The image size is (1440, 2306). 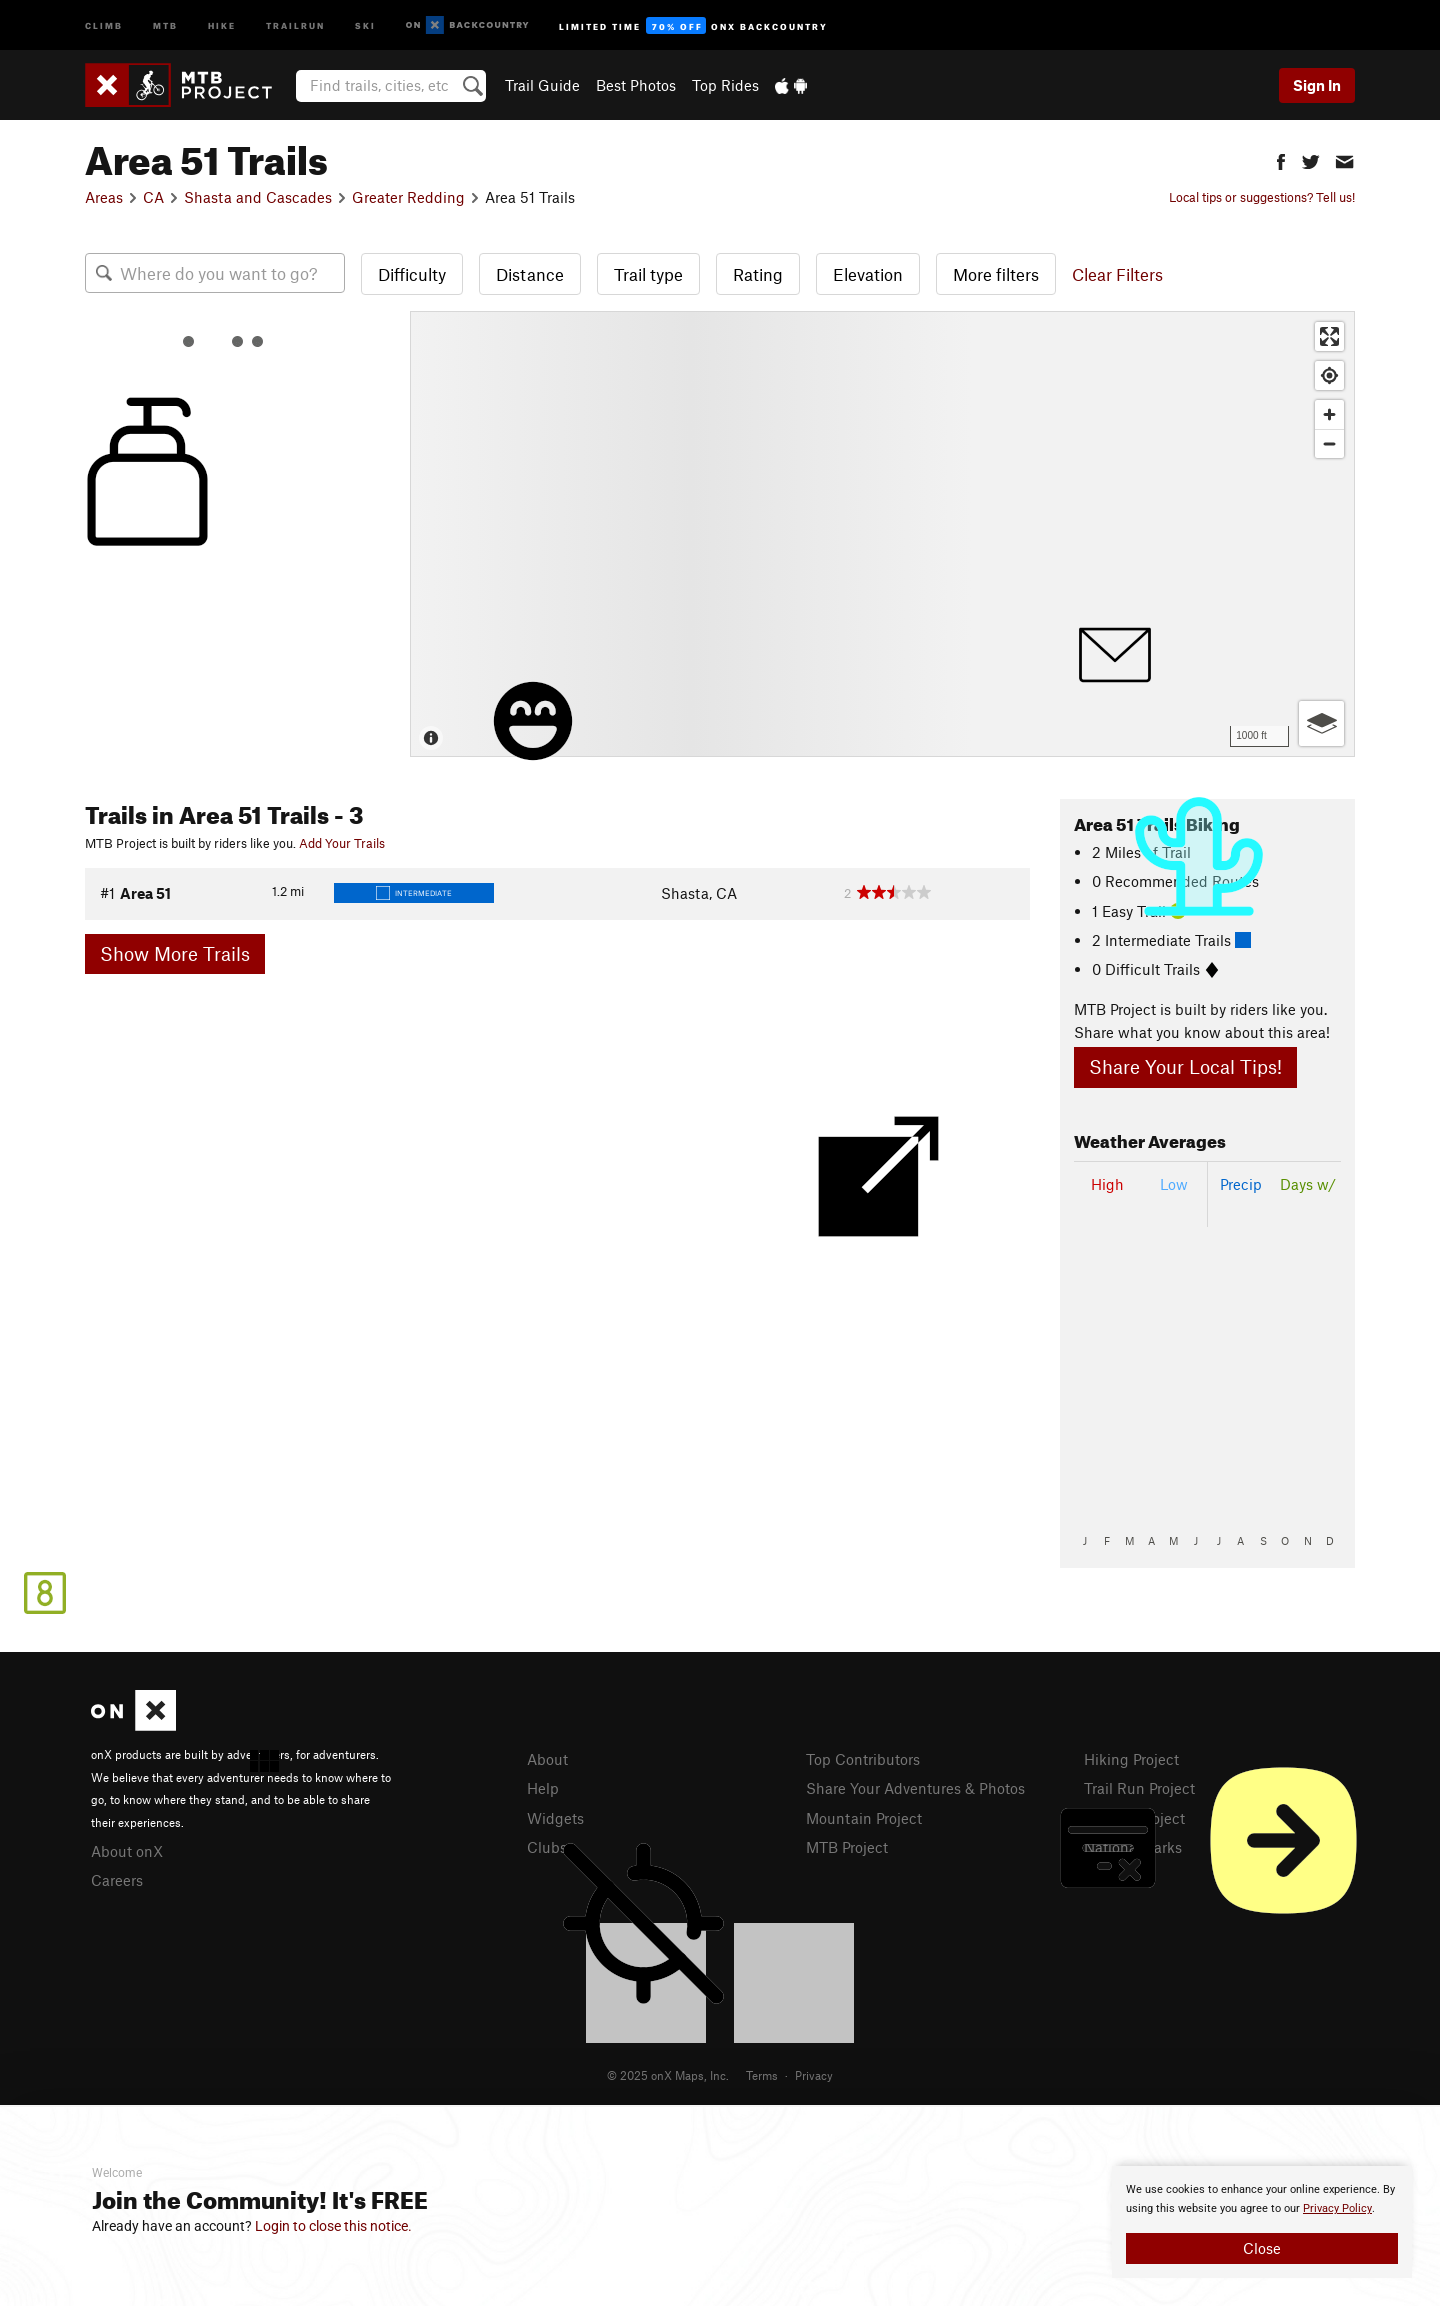 What do you see at coordinates (147, 474) in the screenshot?
I see `access hand washing or hygiene instructions` at bounding box center [147, 474].